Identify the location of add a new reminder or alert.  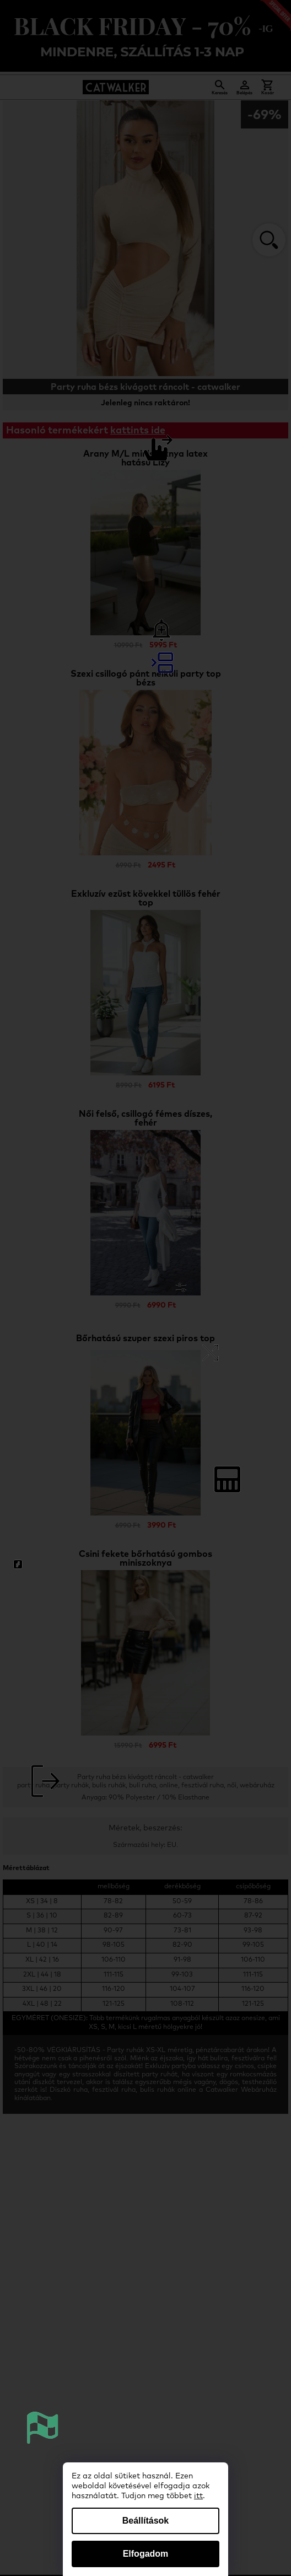
(161, 630).